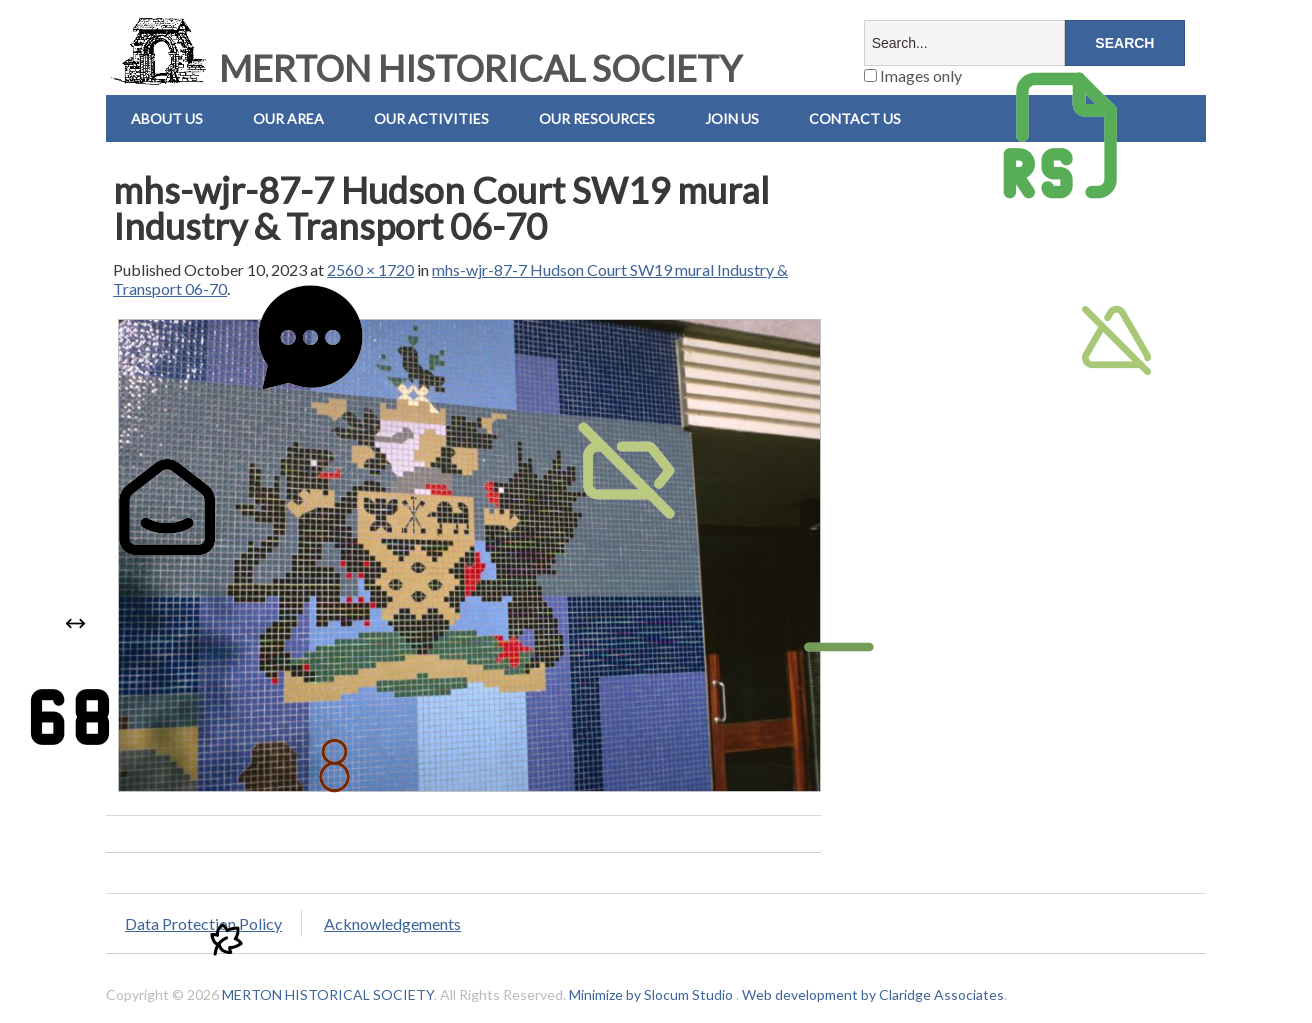 The height and width of the screenshot is (1023, 1312). What do you see at coordinates (310, 337) in the screenshot?
I see `open chat or messaging` at bounding box center [310, 337].